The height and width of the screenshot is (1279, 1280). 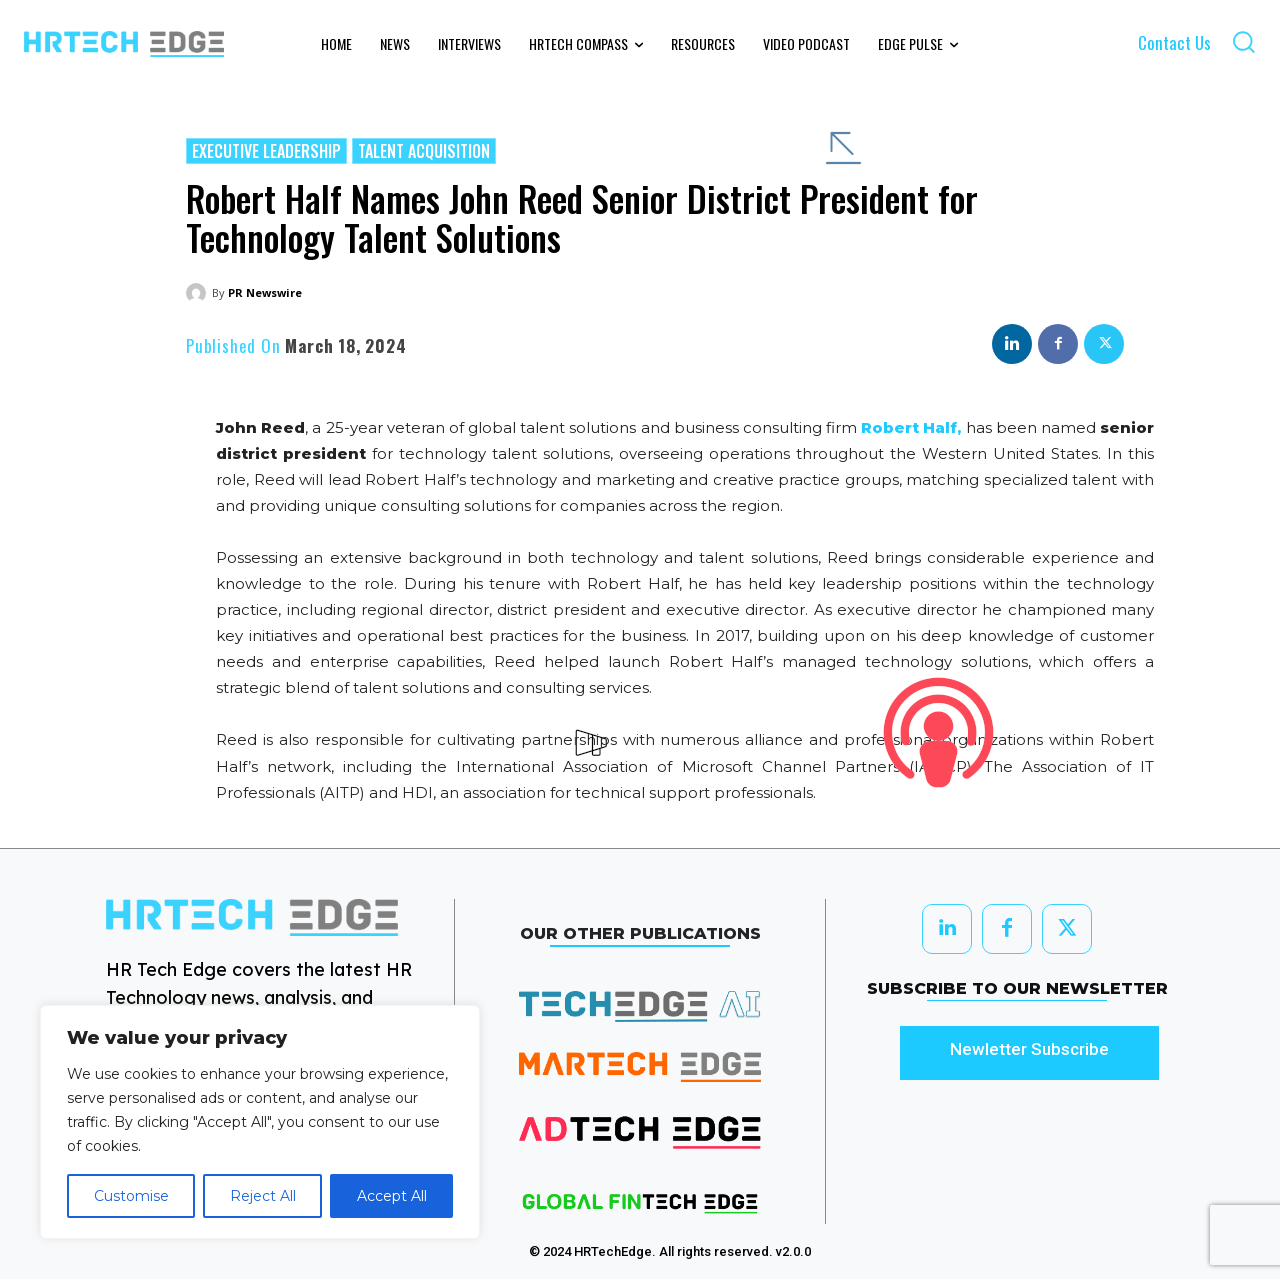 What do you see at coordinates (590, 744) in the screenshot?
I see `make an announcement` at bounding box center [590, 744].